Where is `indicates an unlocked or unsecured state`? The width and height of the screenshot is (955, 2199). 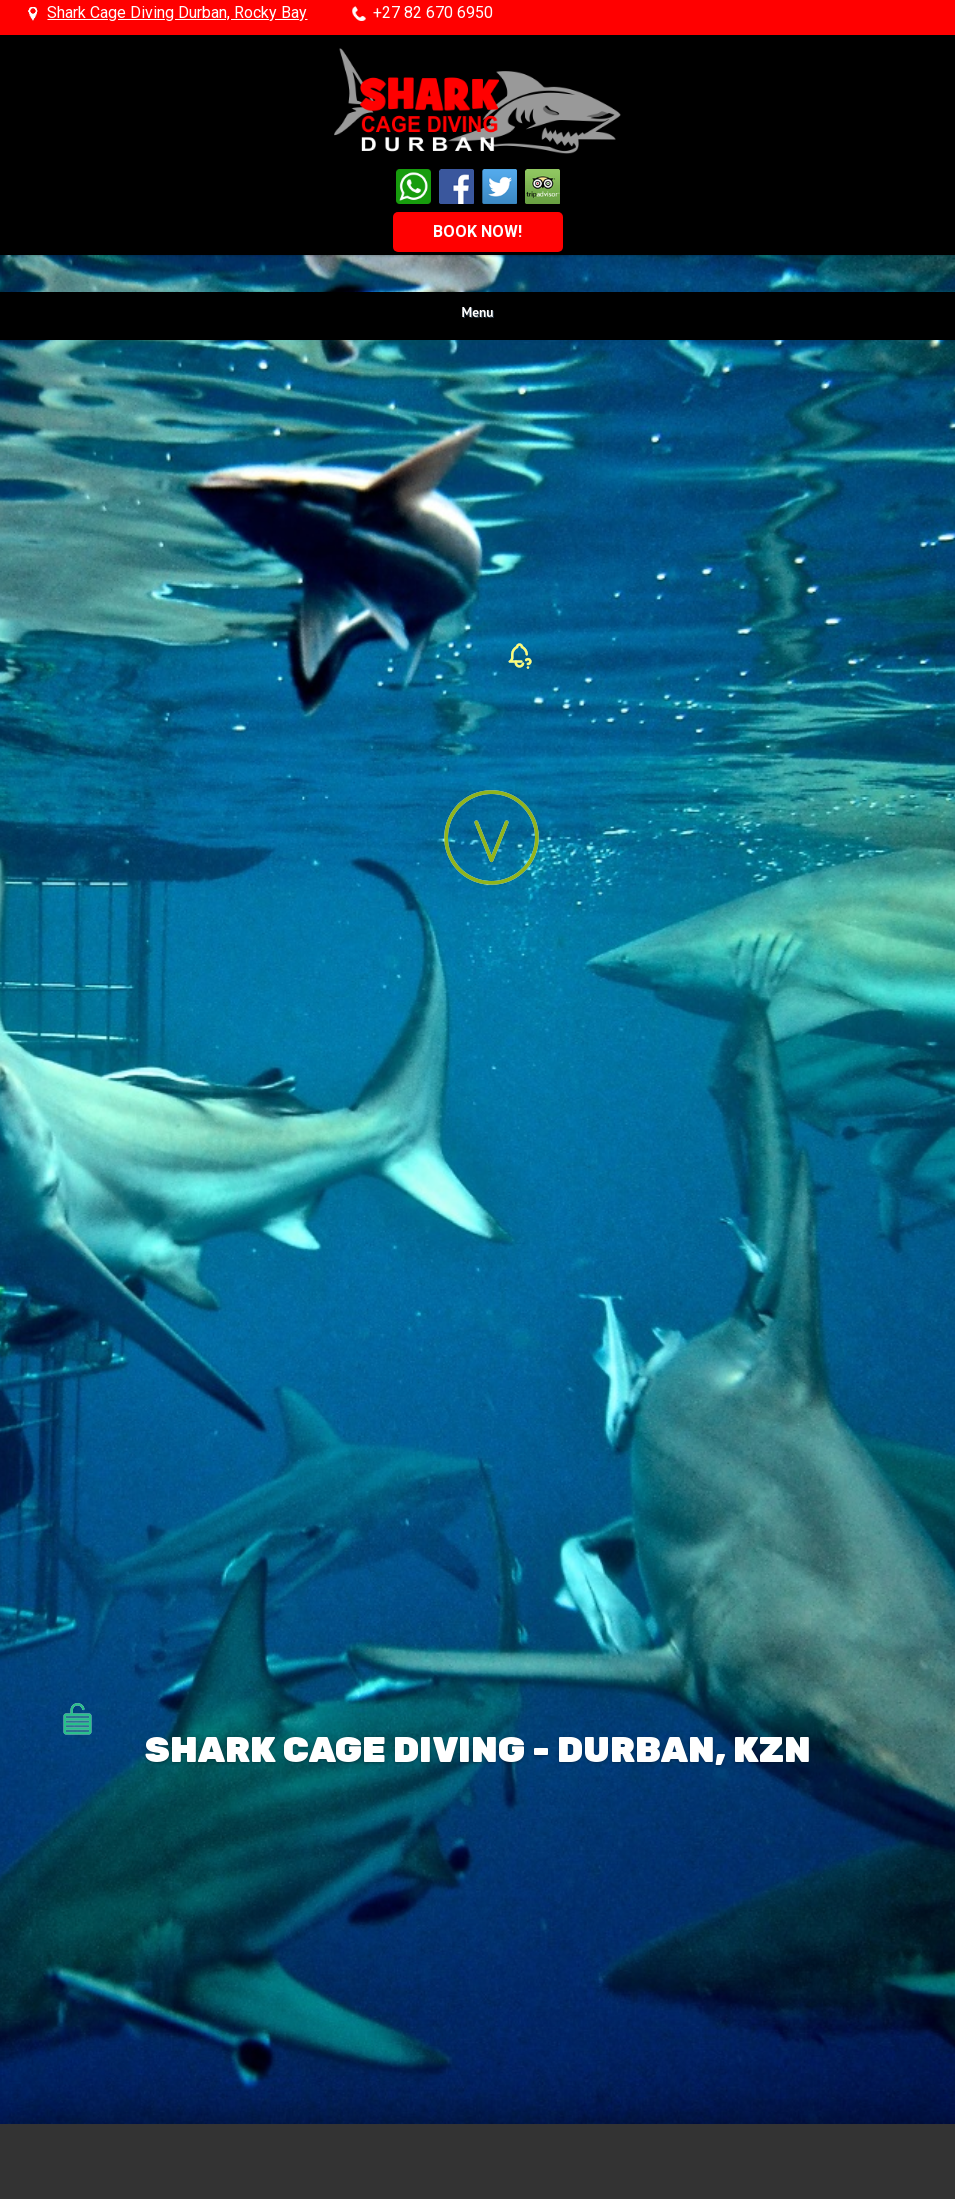
indicates an unlocked or unsecured state is located at coordinates (77, 1720).